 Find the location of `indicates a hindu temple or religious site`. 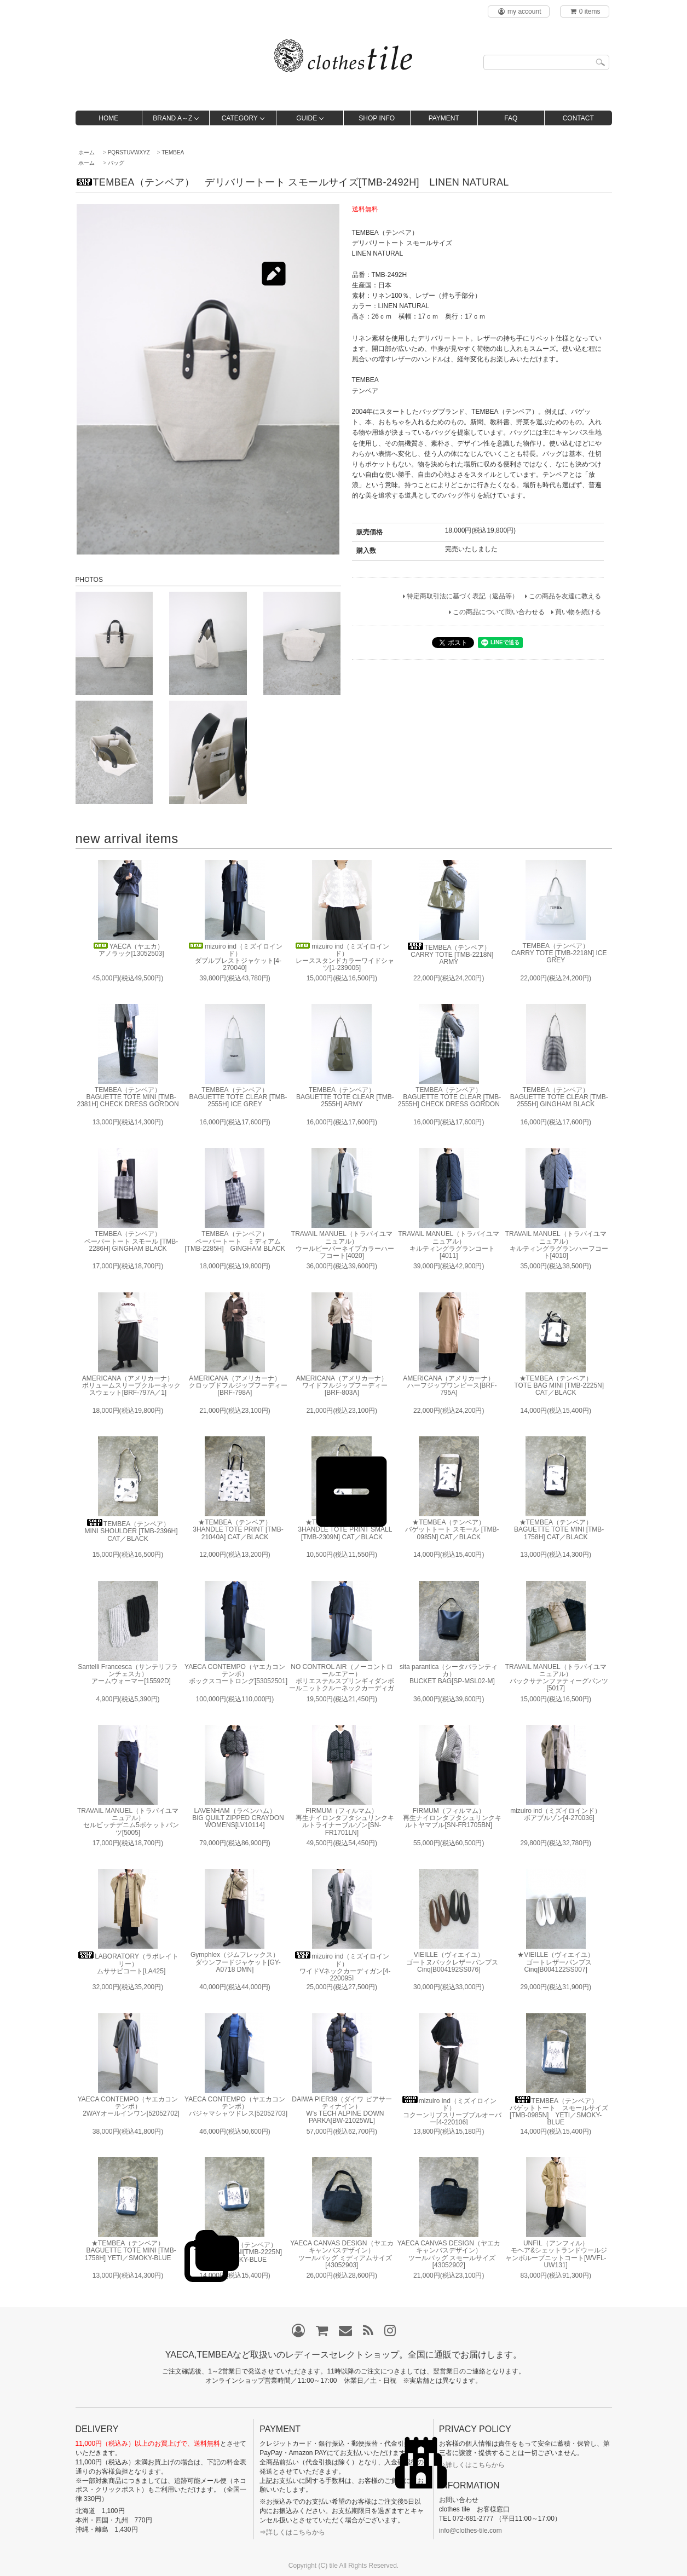

indicates a hindu temple or religious site is located at coordinates (421, 2463).